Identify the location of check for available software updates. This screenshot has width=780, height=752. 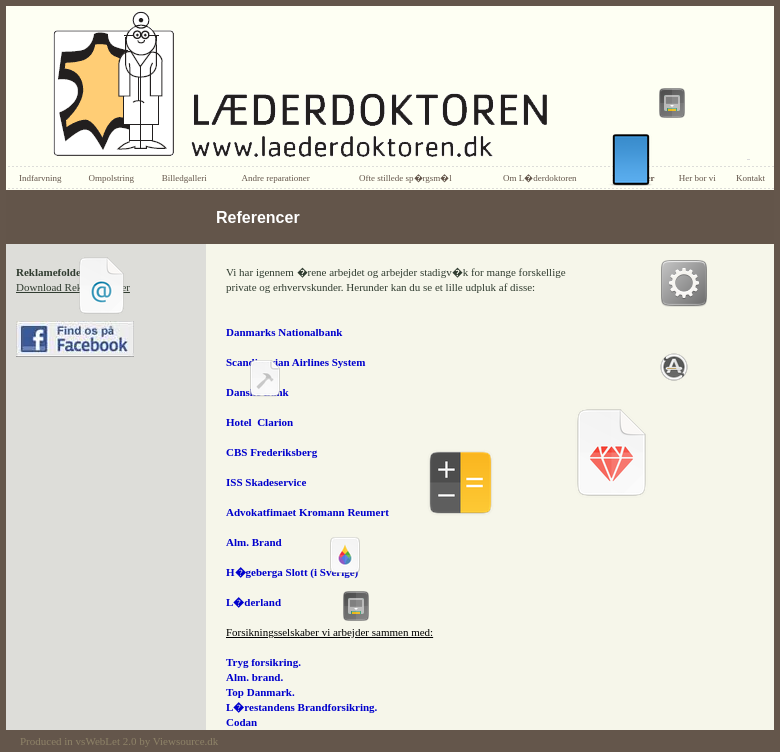
(674, 367).